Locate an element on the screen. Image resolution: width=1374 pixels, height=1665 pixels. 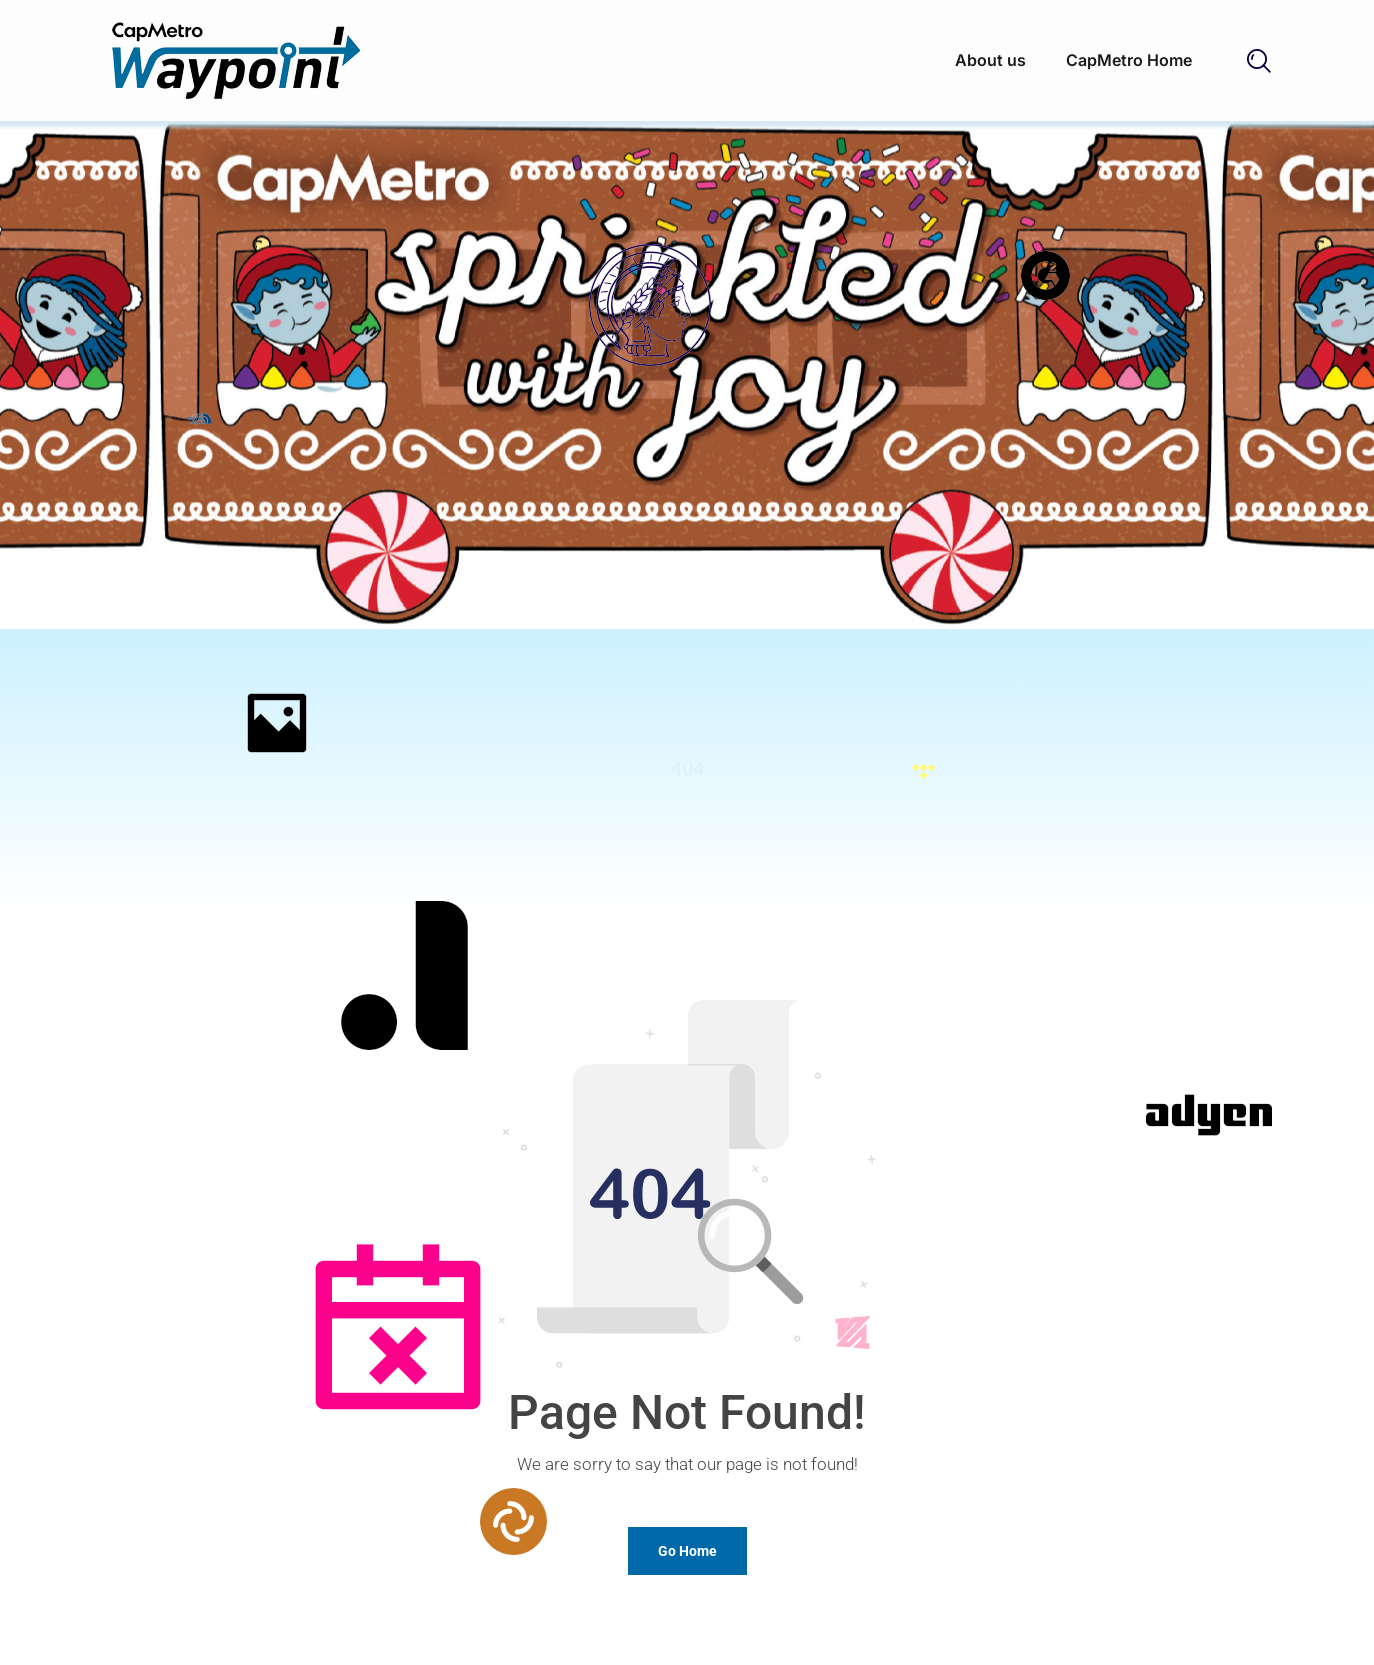
max planck society official logo is located at coordinates (650, 305).